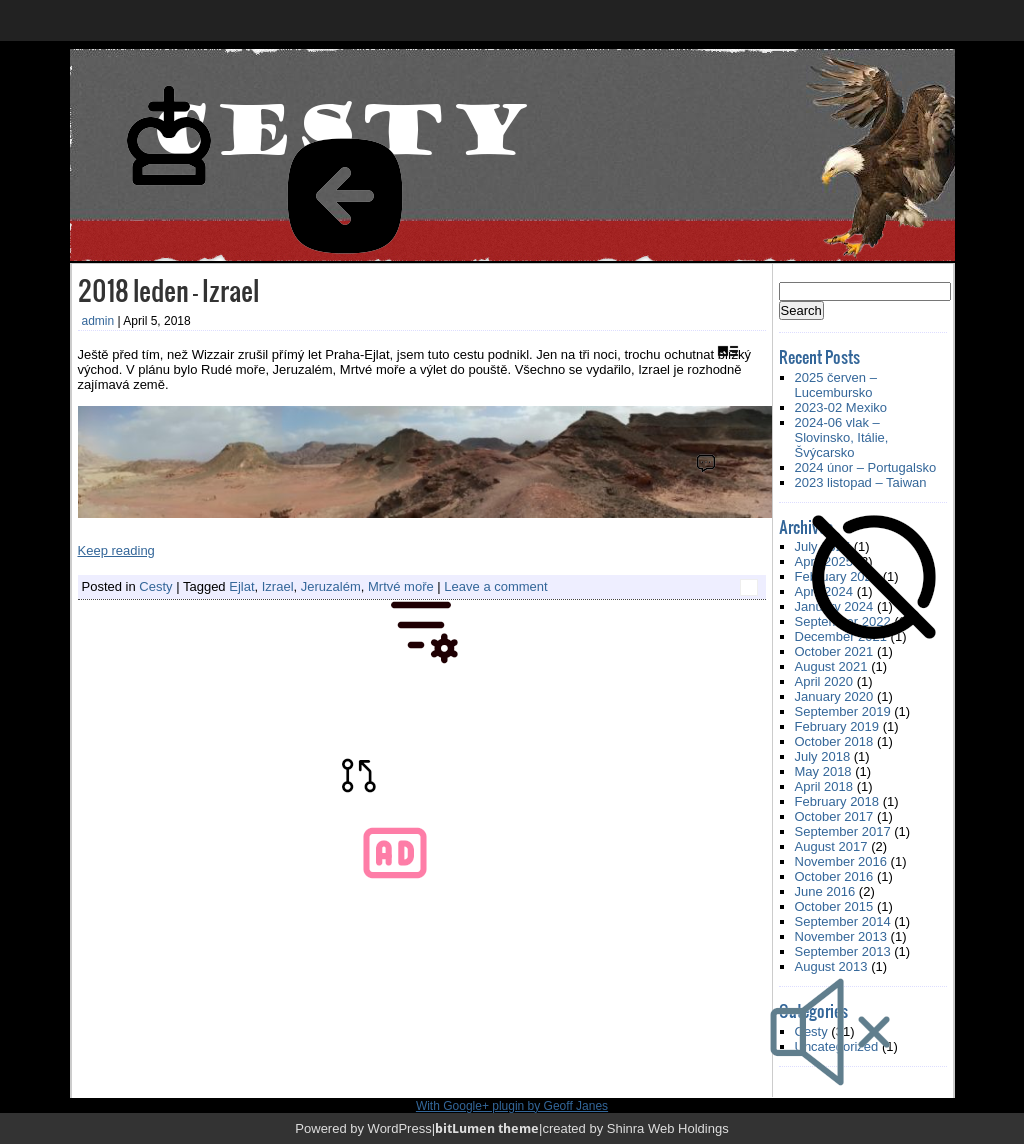 The height and width of the screenshot is (1144, 1024). I want to click on view article or media with thumbnail preview, so click(728, 351).